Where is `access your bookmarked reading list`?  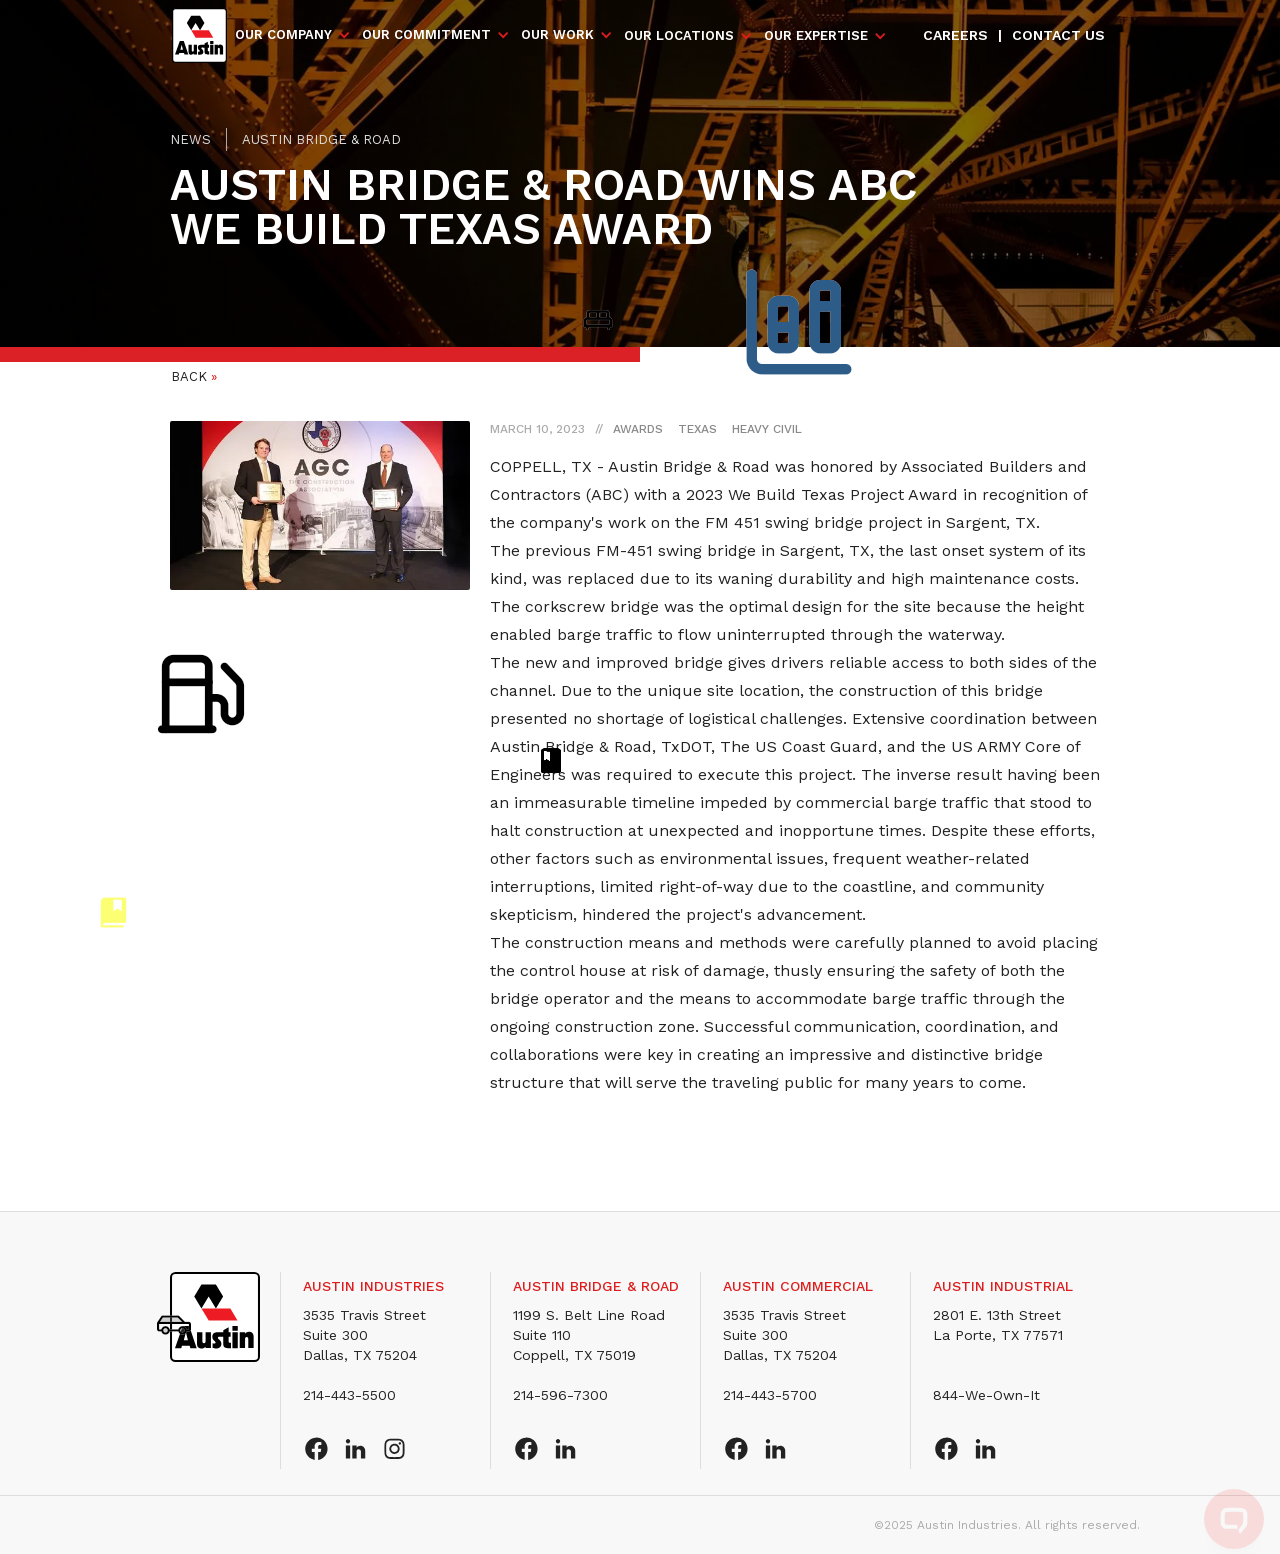 access your bookmarked reading list is located at coordinates (113, 912).